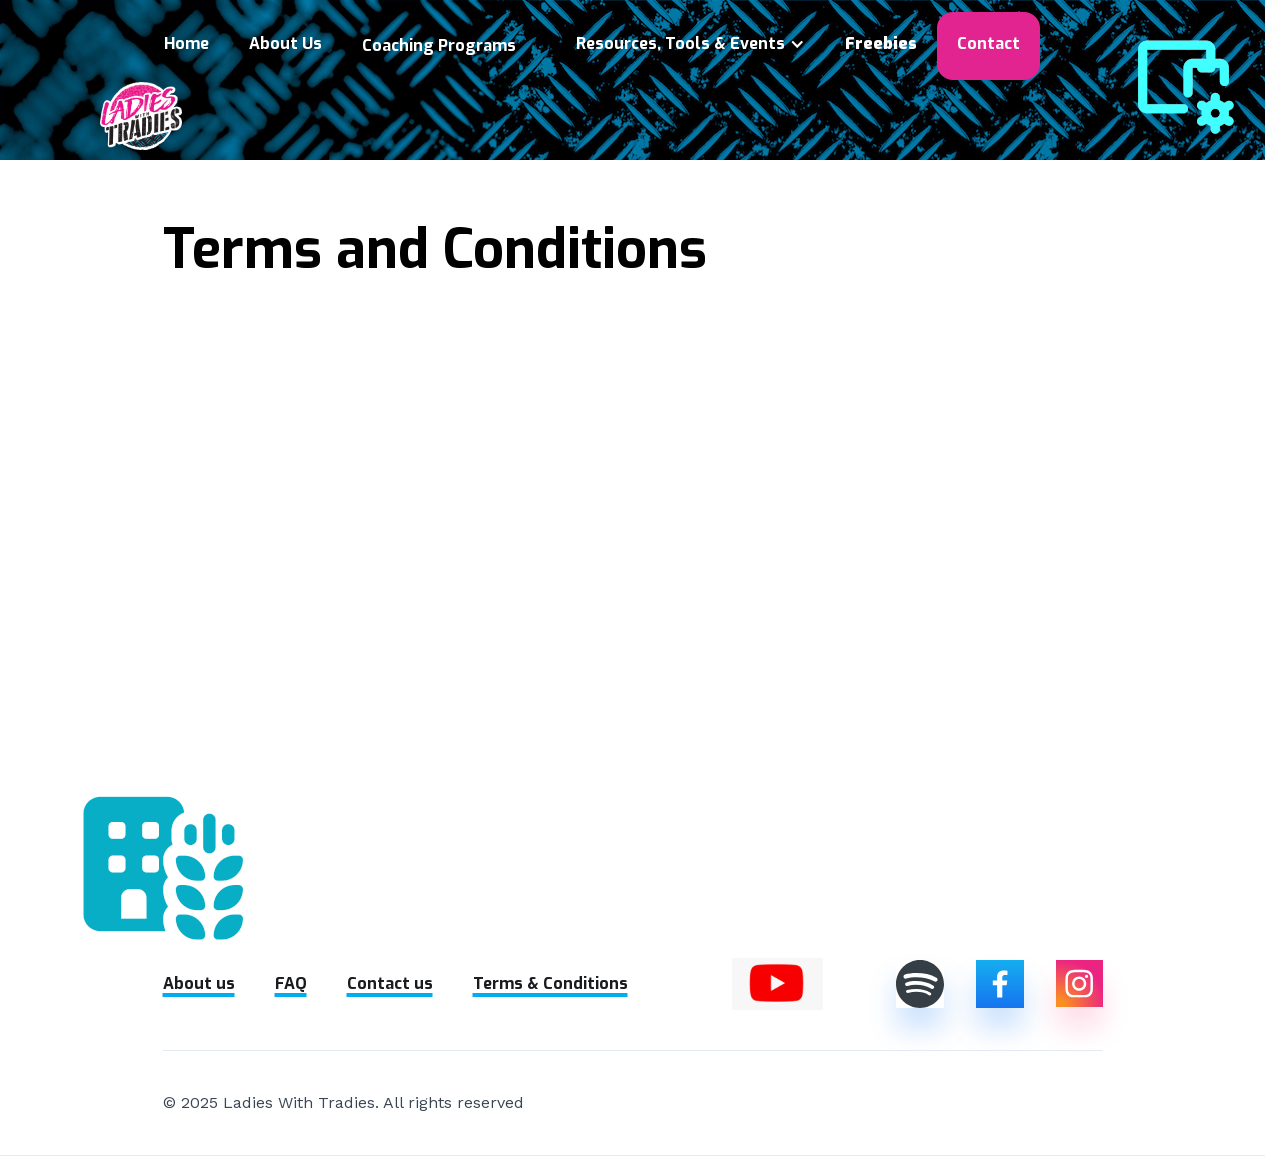 The width and height of the screenshot is (1265, 1156). Describe the element at coordinates (159, 864) in the screenshot. I see `access agricultural or farm management services` at that location.